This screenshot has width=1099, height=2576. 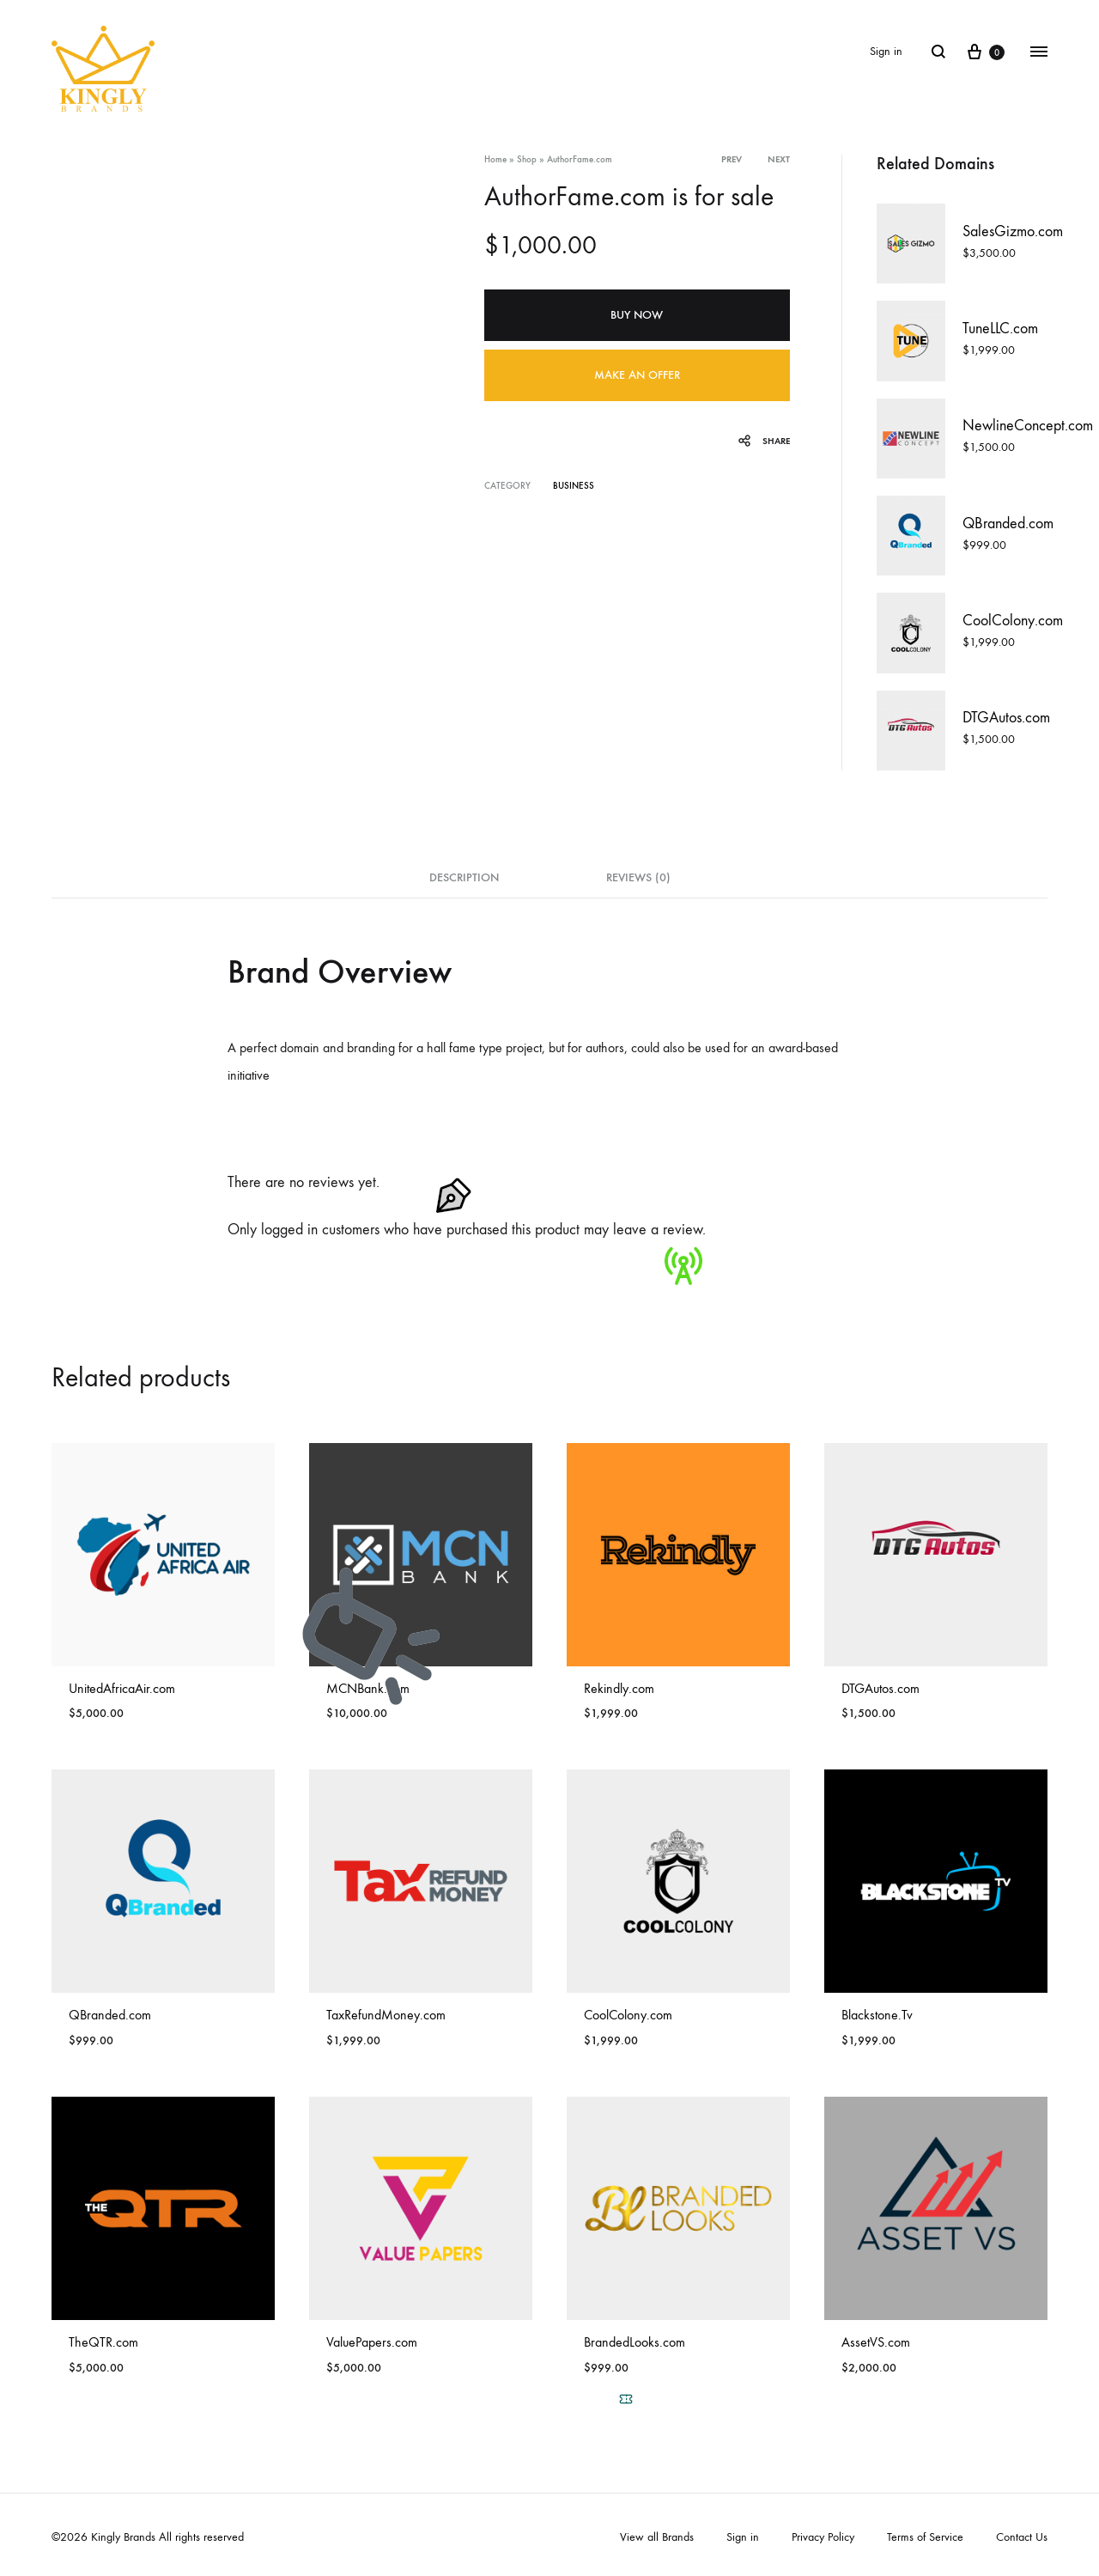 I want to click on view your tickets or passes, so click(x=626, y=2399).